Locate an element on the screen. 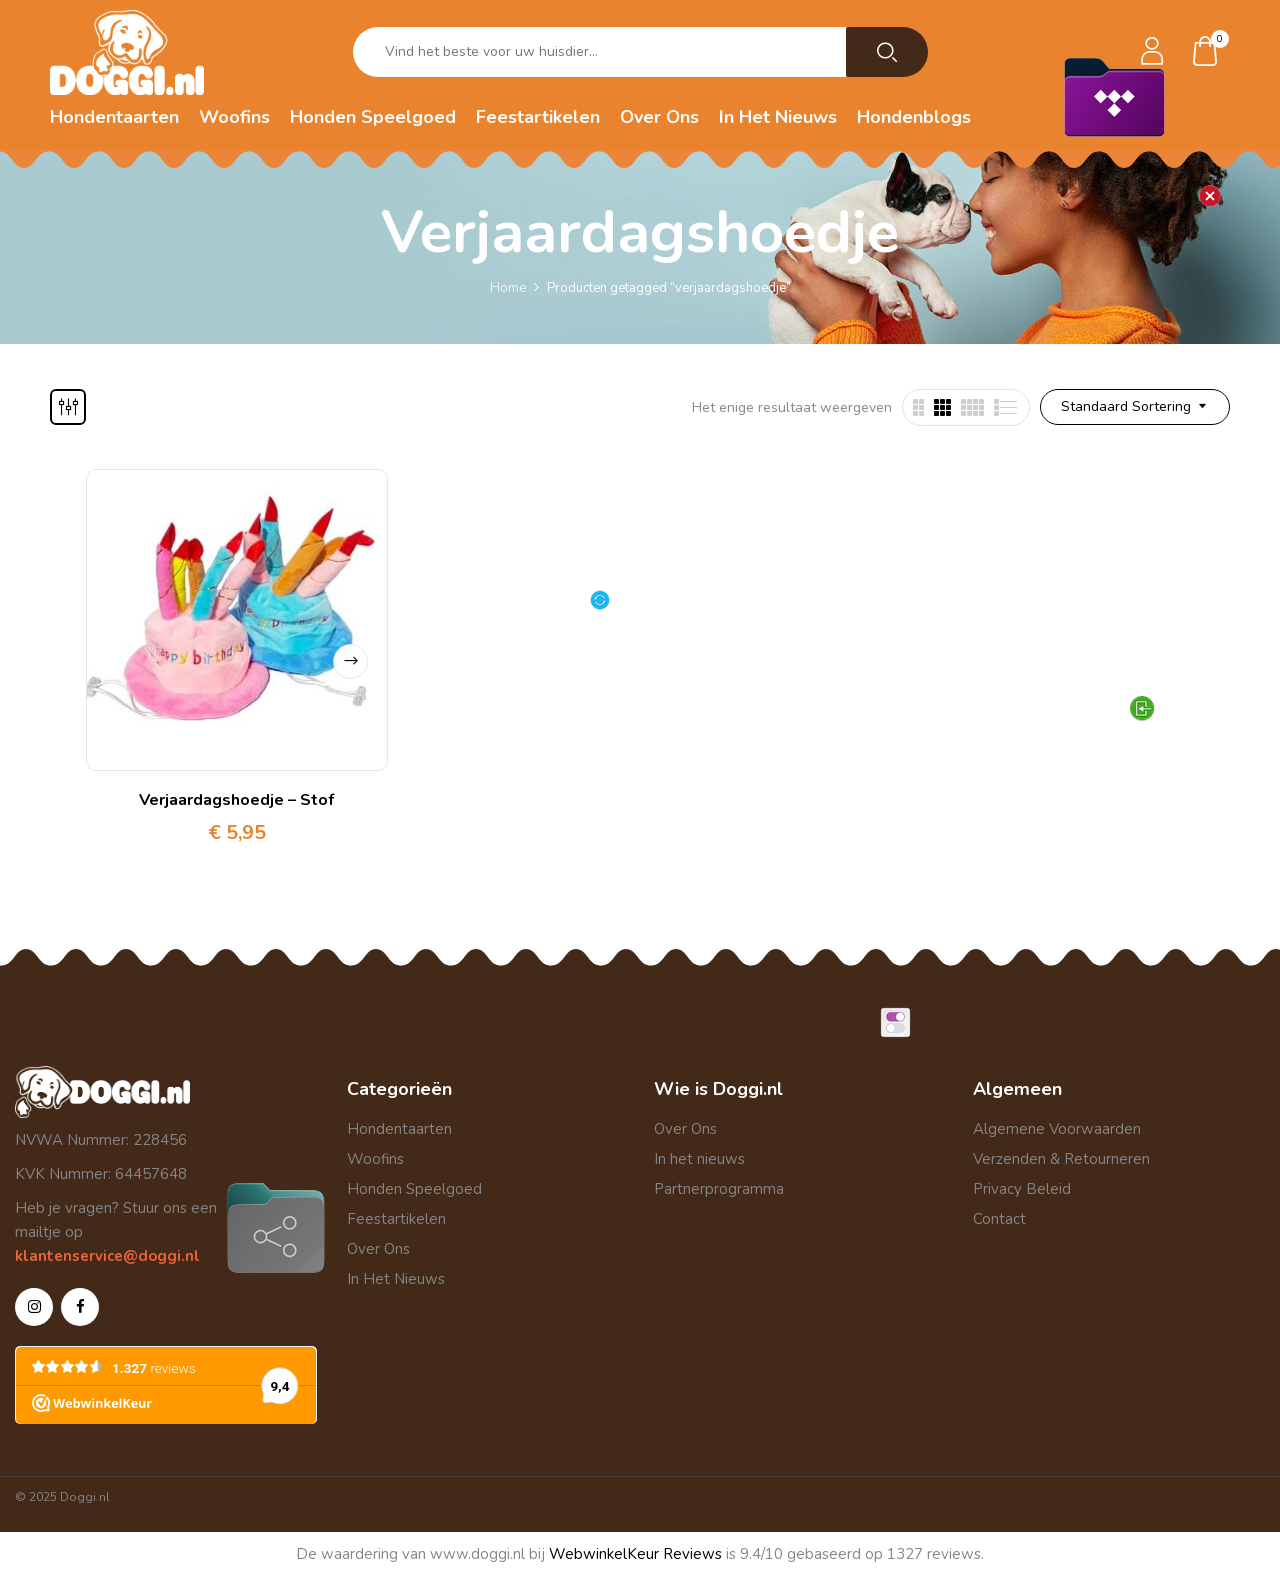  open system settings or preferences is located at coordinates (895, 1022).